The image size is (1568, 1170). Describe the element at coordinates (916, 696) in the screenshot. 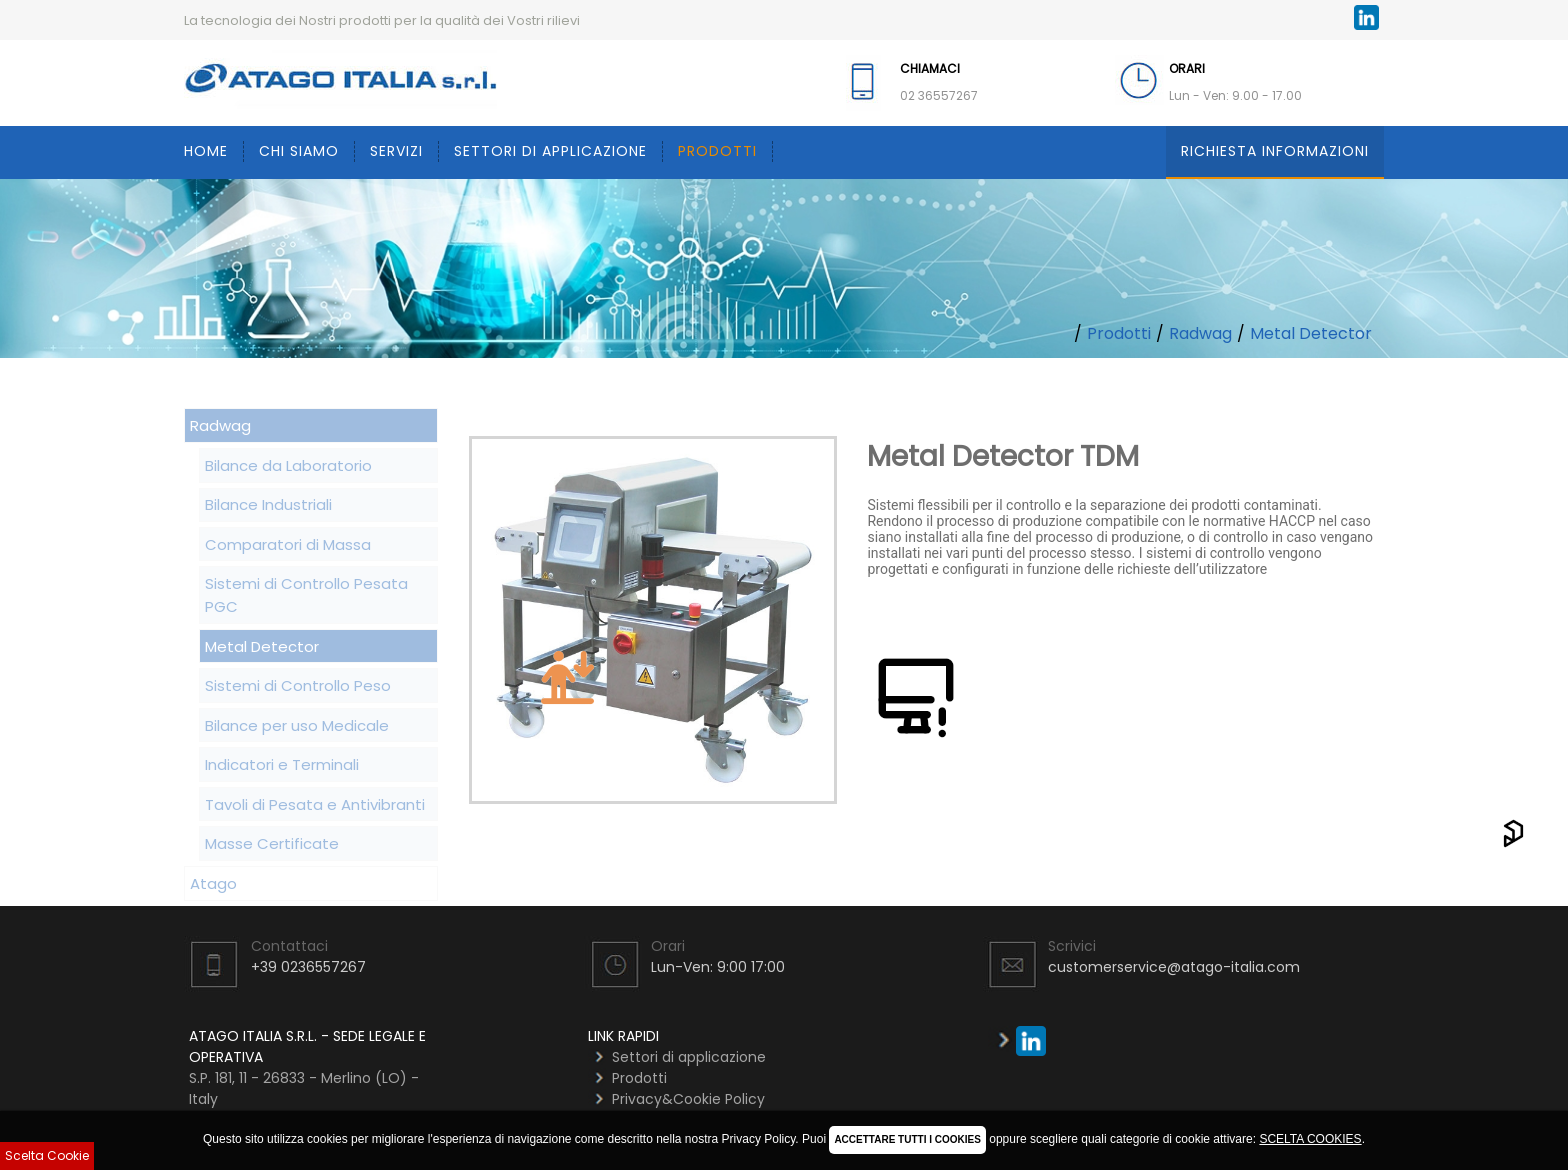

I see `indicates a problem or error with your desktop computer` at that location.